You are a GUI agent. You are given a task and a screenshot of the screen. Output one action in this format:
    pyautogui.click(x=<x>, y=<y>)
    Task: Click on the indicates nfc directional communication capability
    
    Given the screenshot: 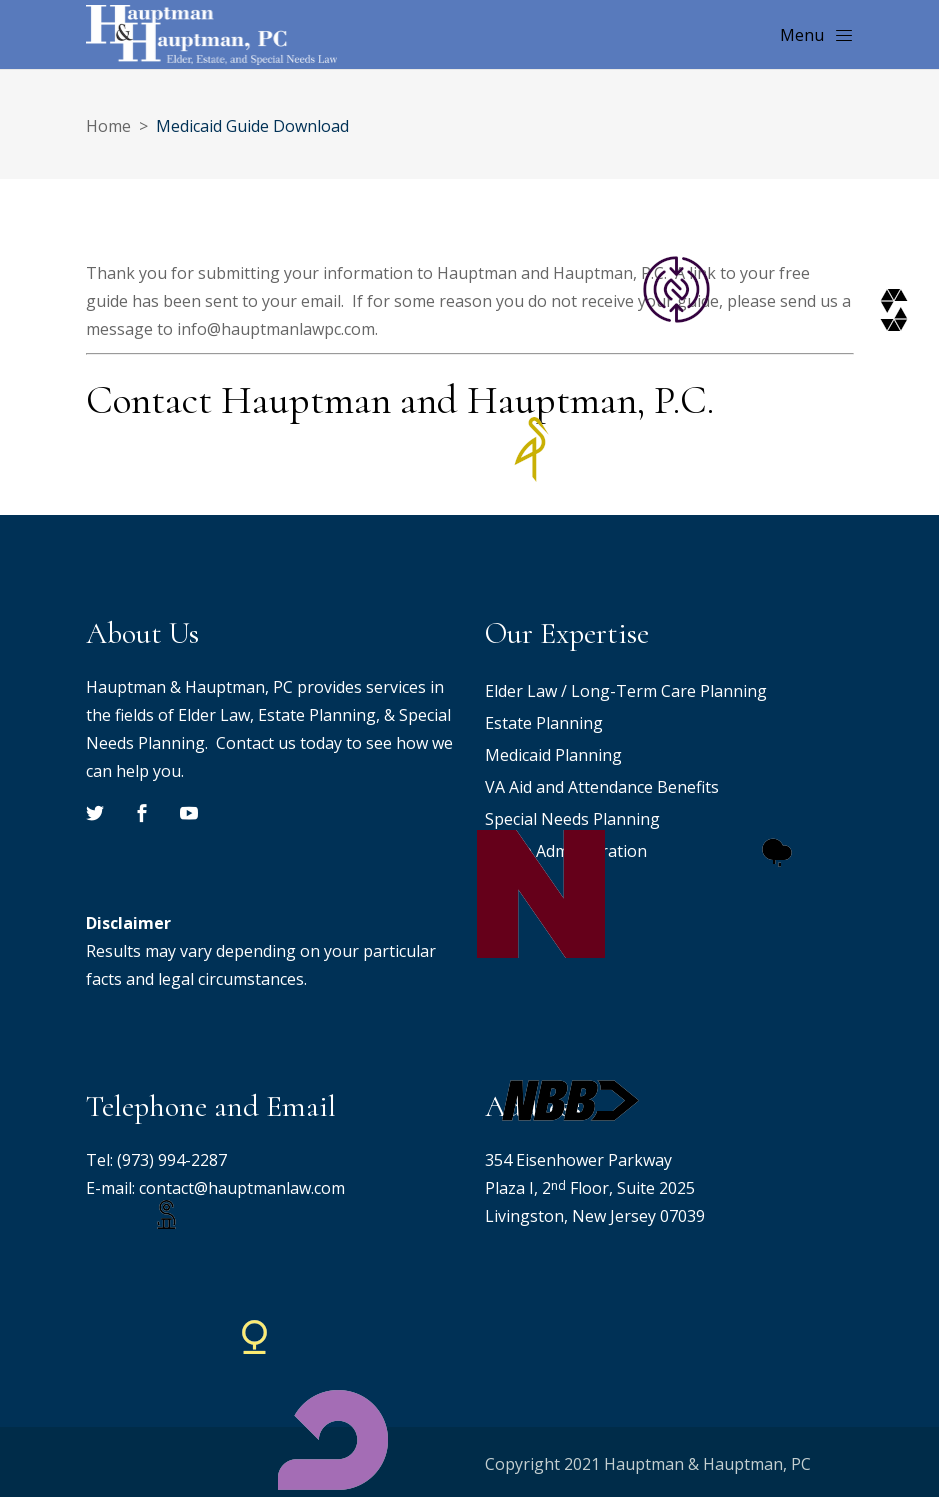 What is the action you would take?
    pyautogui.click(x=676, y=289)
    